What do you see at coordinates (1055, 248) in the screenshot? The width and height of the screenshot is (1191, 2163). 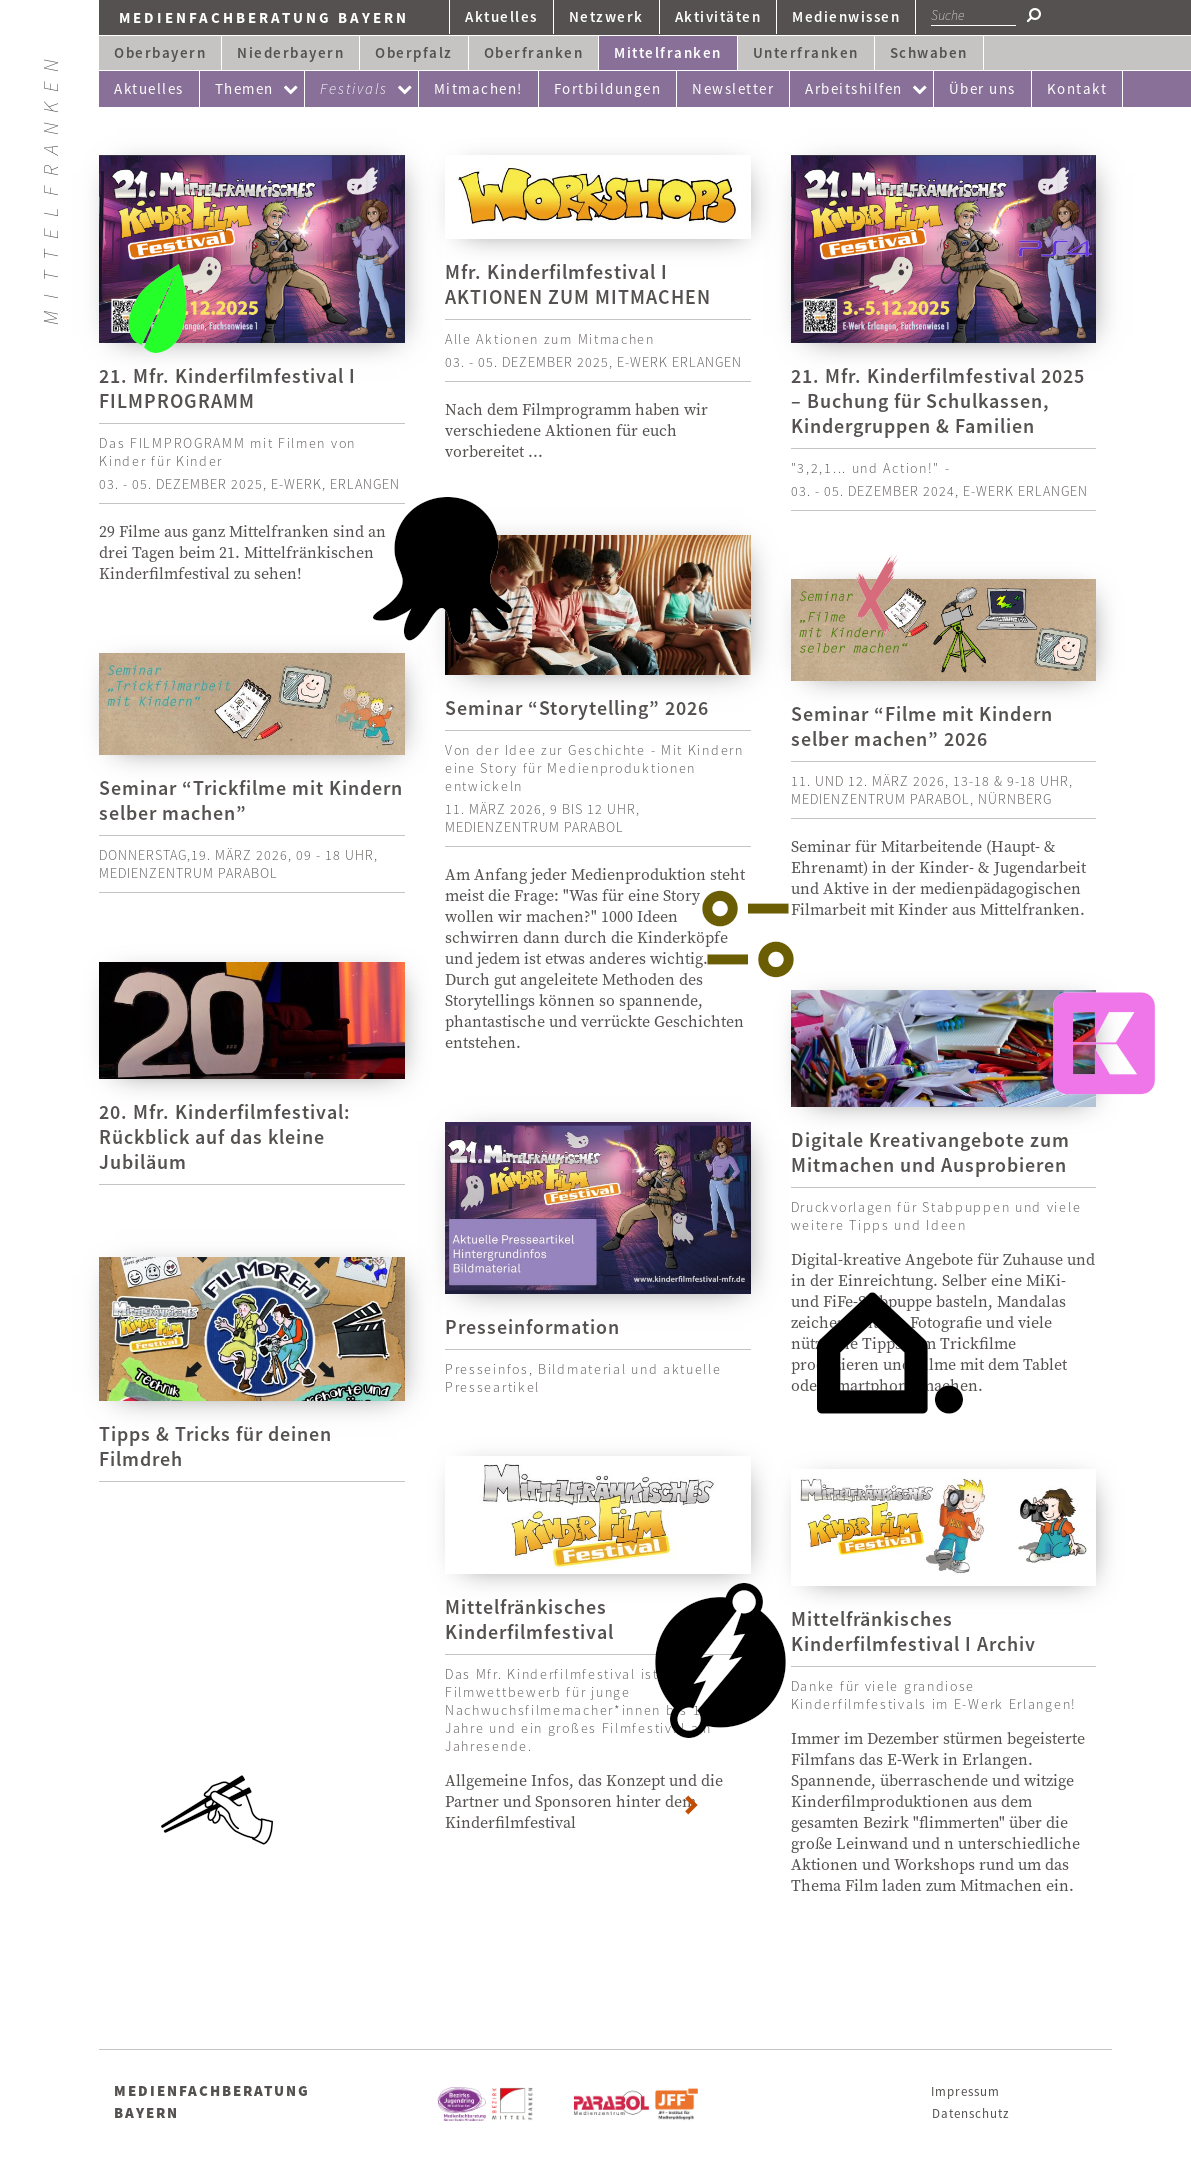 I see `PlayStation 4 brand logo` at bounding box center [1055, 248].